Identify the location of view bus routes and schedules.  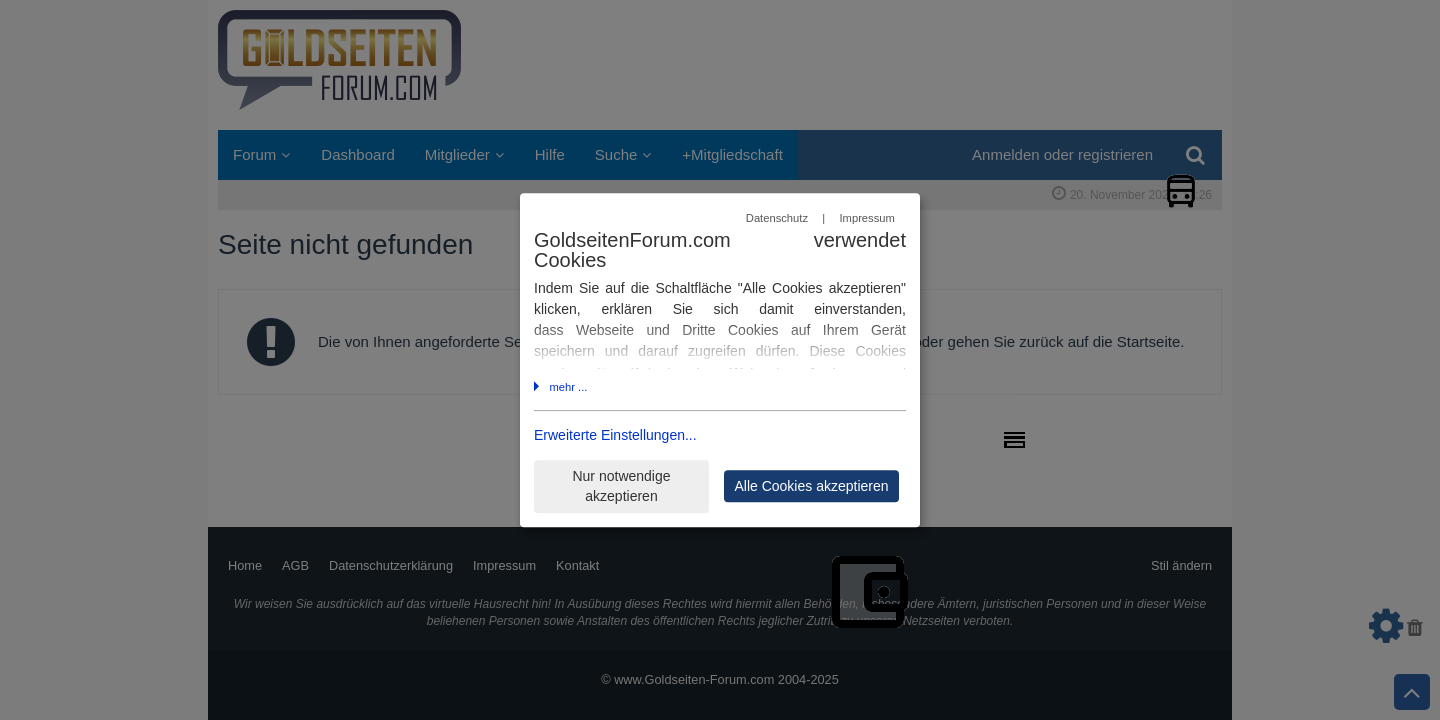
(1181, 192).